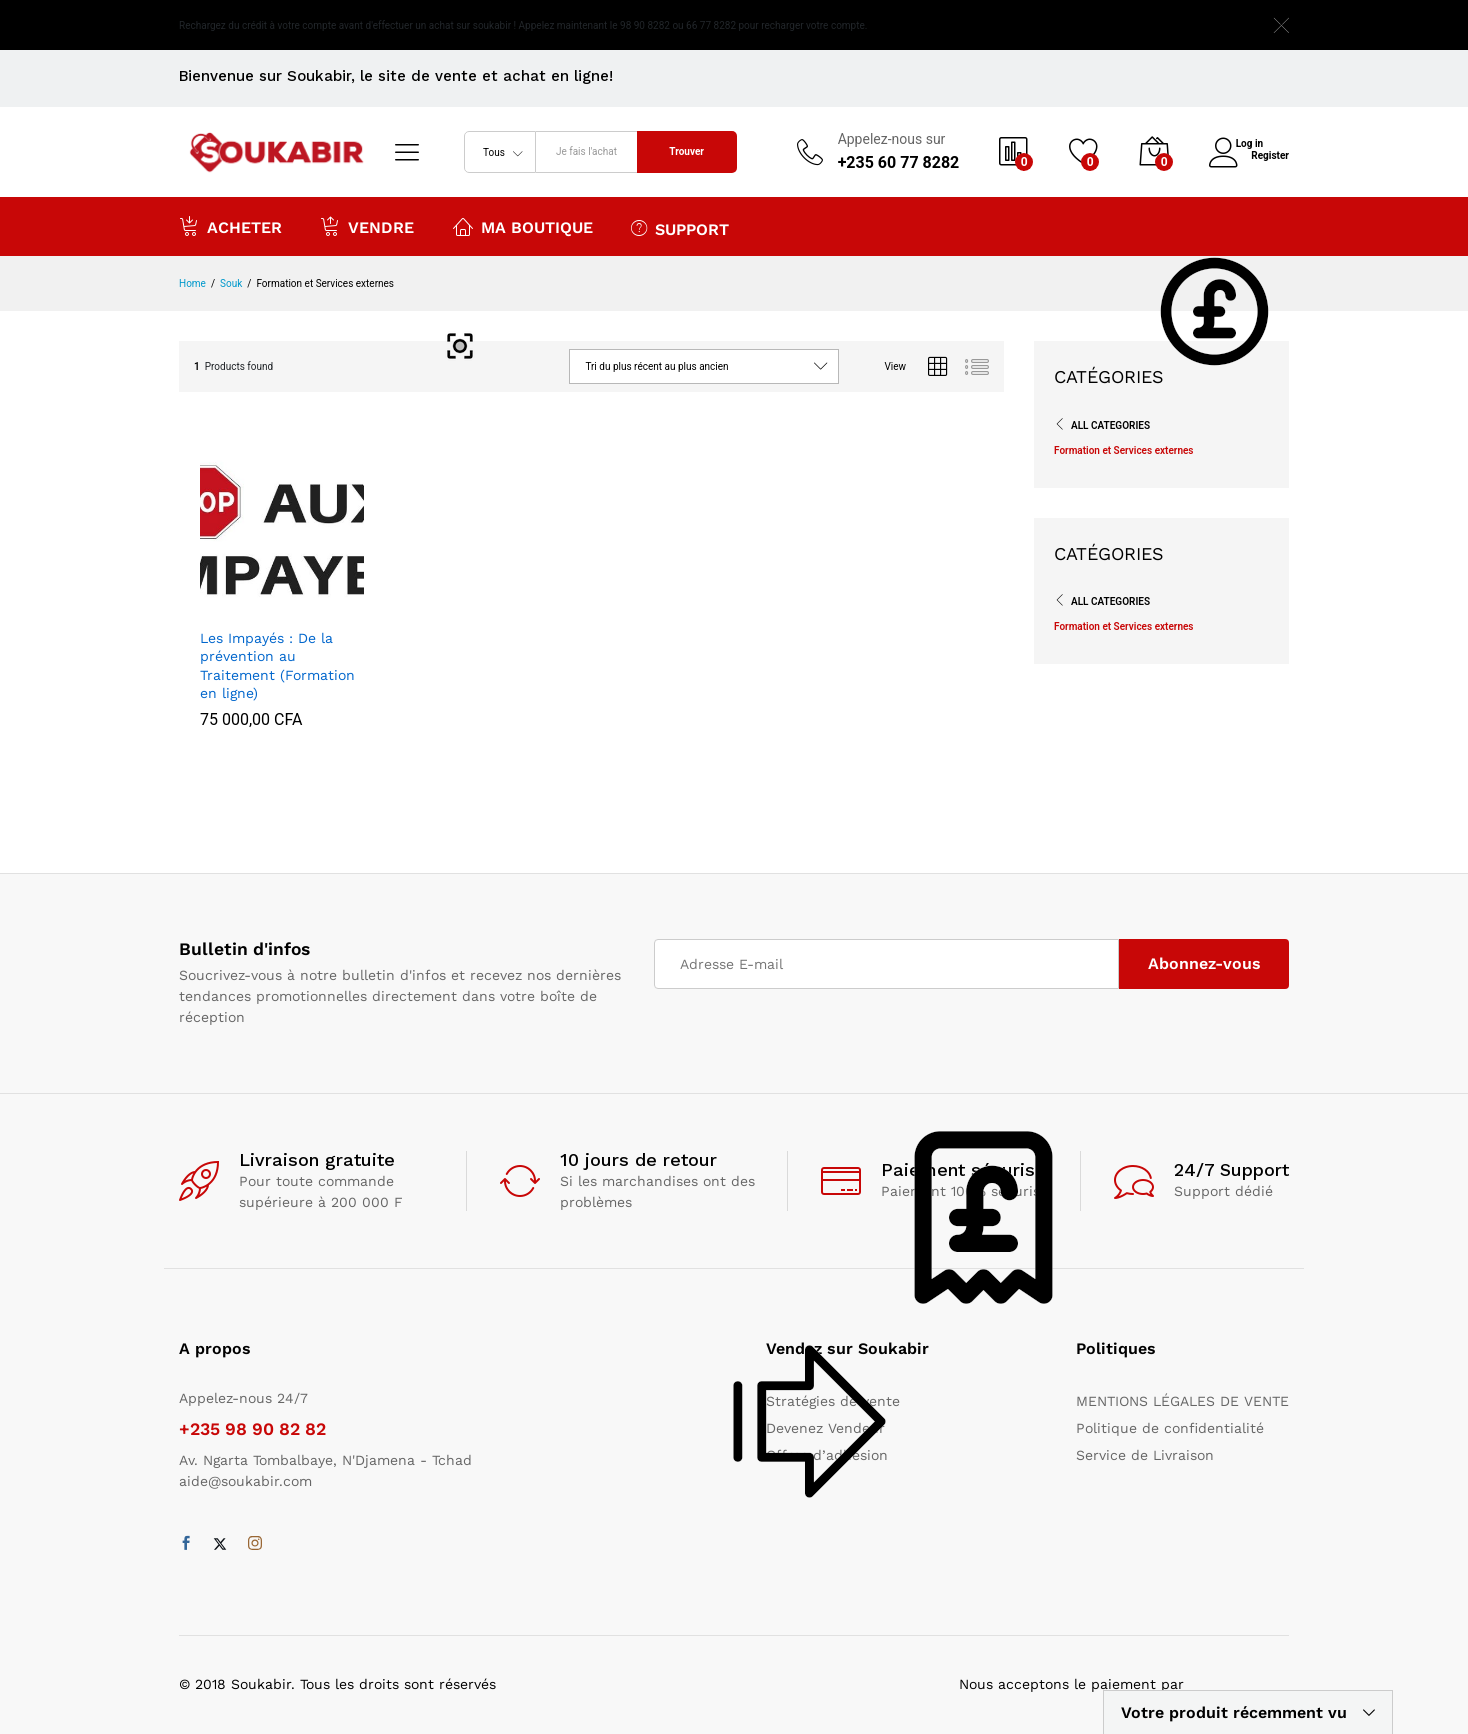 Image resolution: width=1468 pixels, height=1734 pixels. I want to click on view receipt or transaction in British pounds, so click(983, 1217).